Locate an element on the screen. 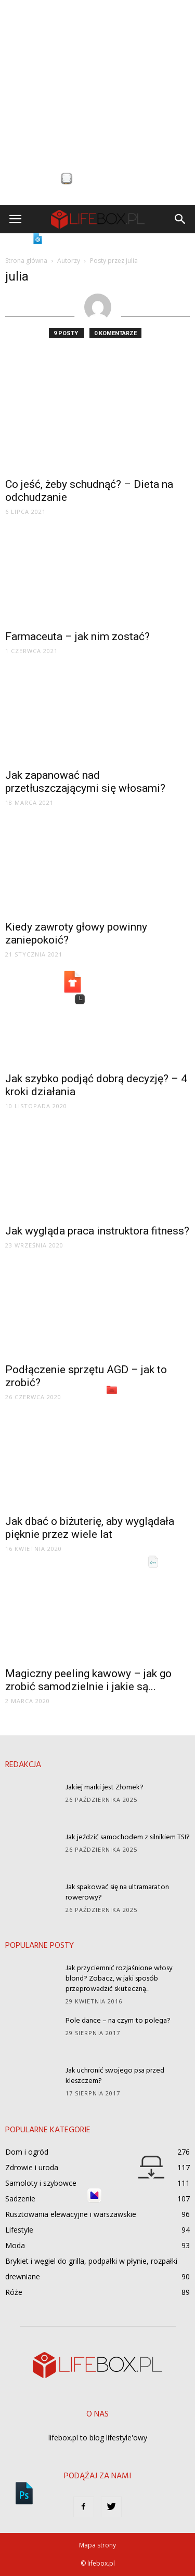 Image resolution: width=195 pixels, height=2576 pixels. open date and time settings is located at coordinates (80, 999).